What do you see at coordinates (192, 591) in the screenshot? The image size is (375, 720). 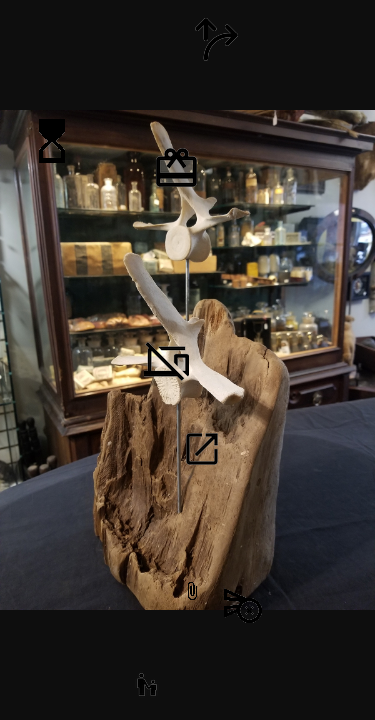 I see `attach a file to your message` at bounding box center [192, 591].